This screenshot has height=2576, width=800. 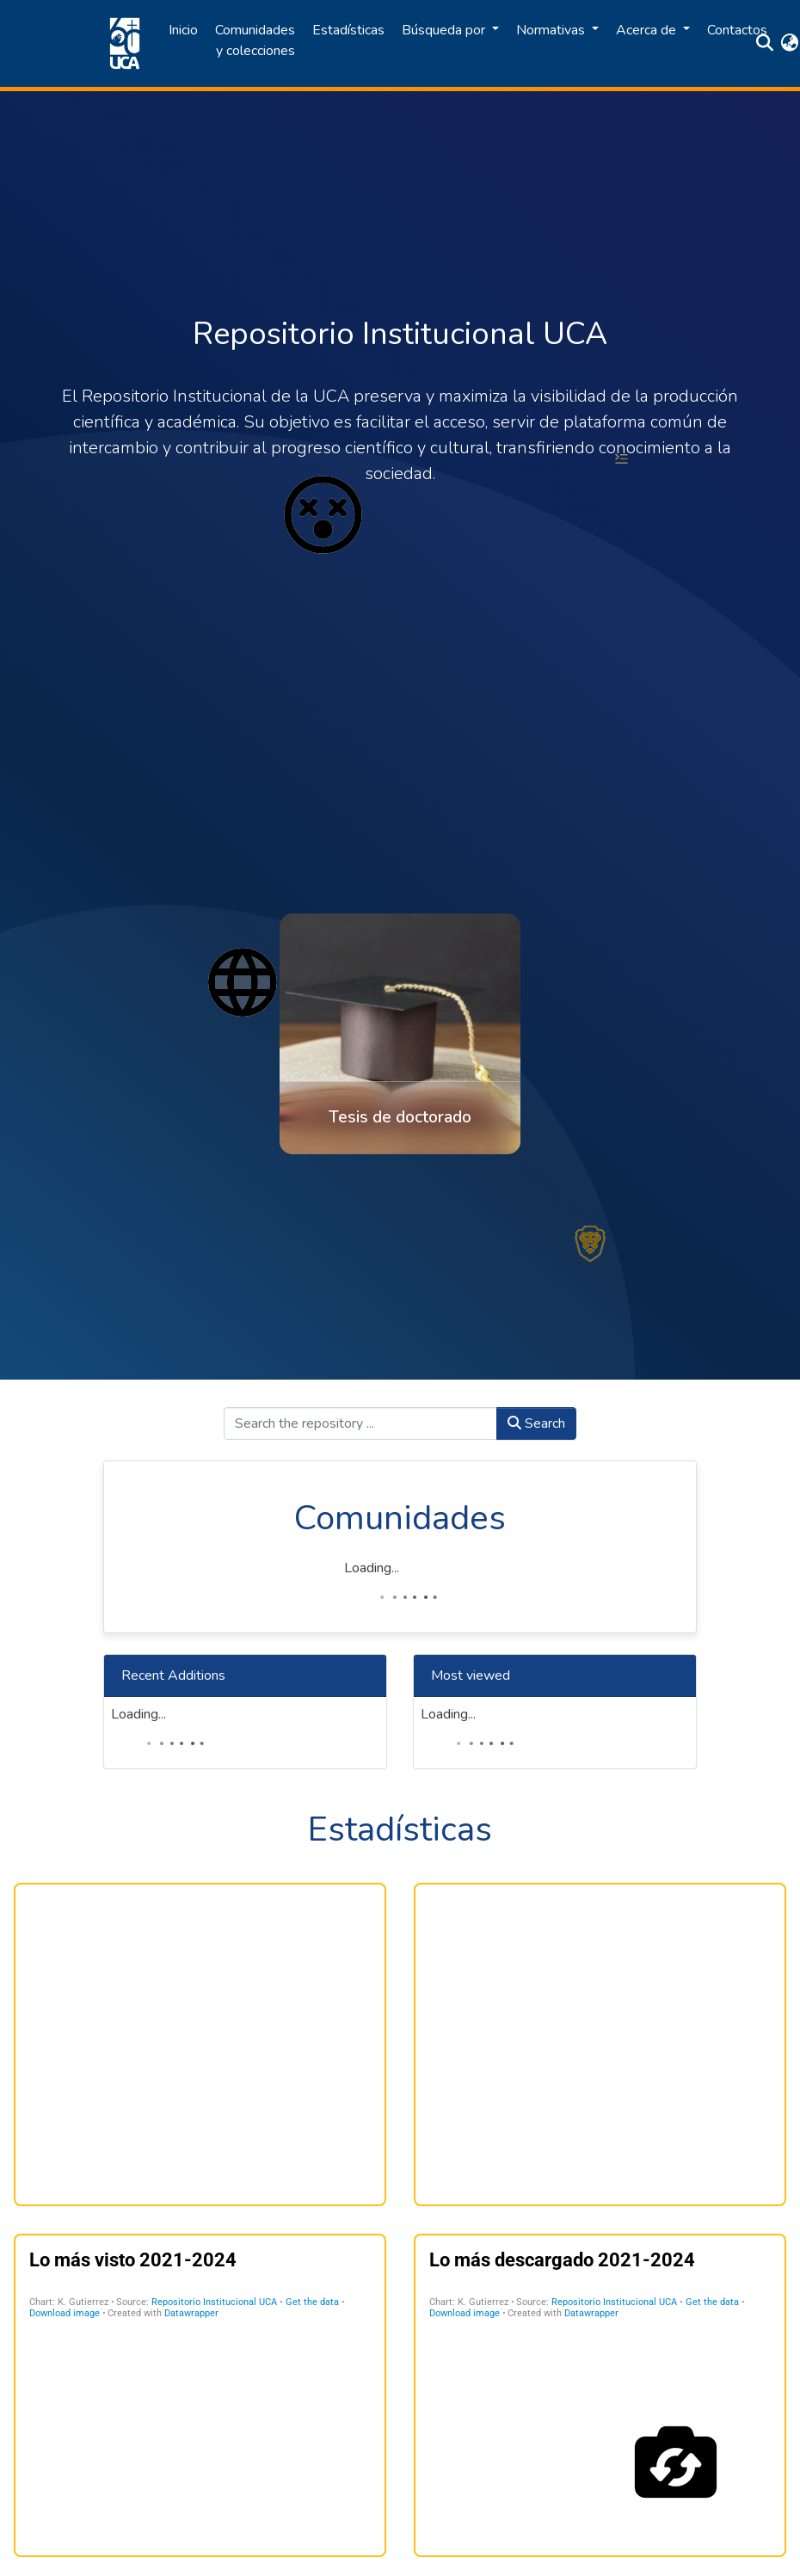 What do you see at coordinates (621, 458) in the screenshot?
I see `increase text indent level` at bounding box center [621, 458].